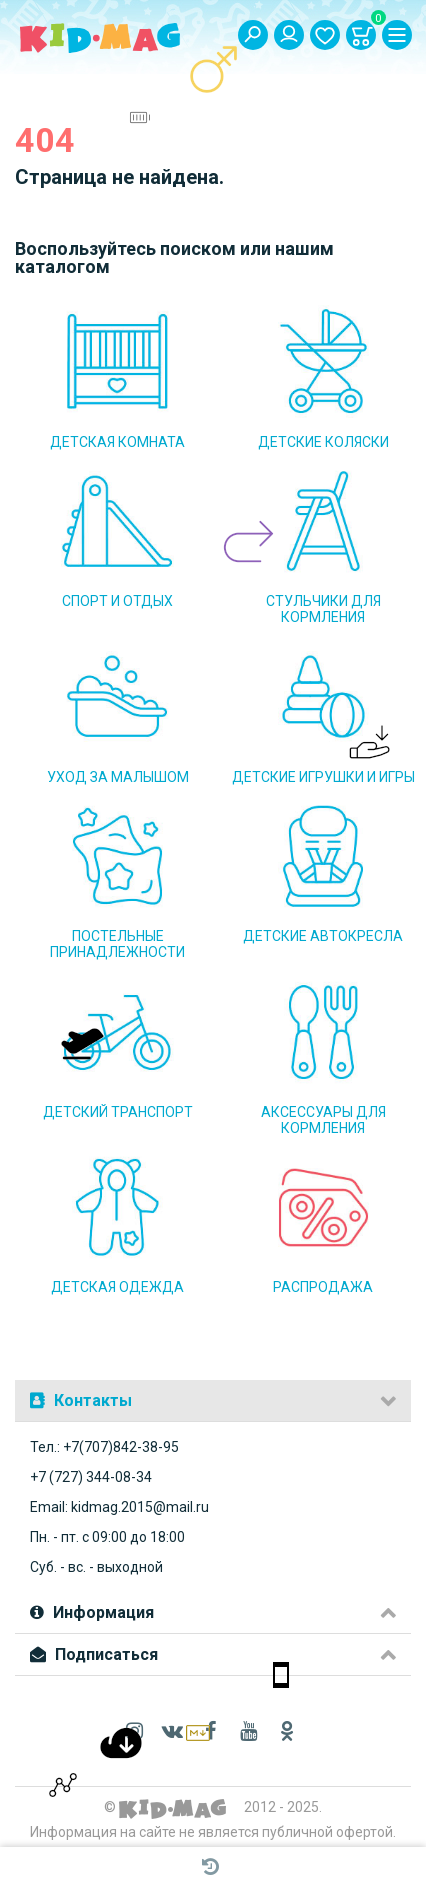  I want to click on set this device as primary phone, so click(281, 1675).